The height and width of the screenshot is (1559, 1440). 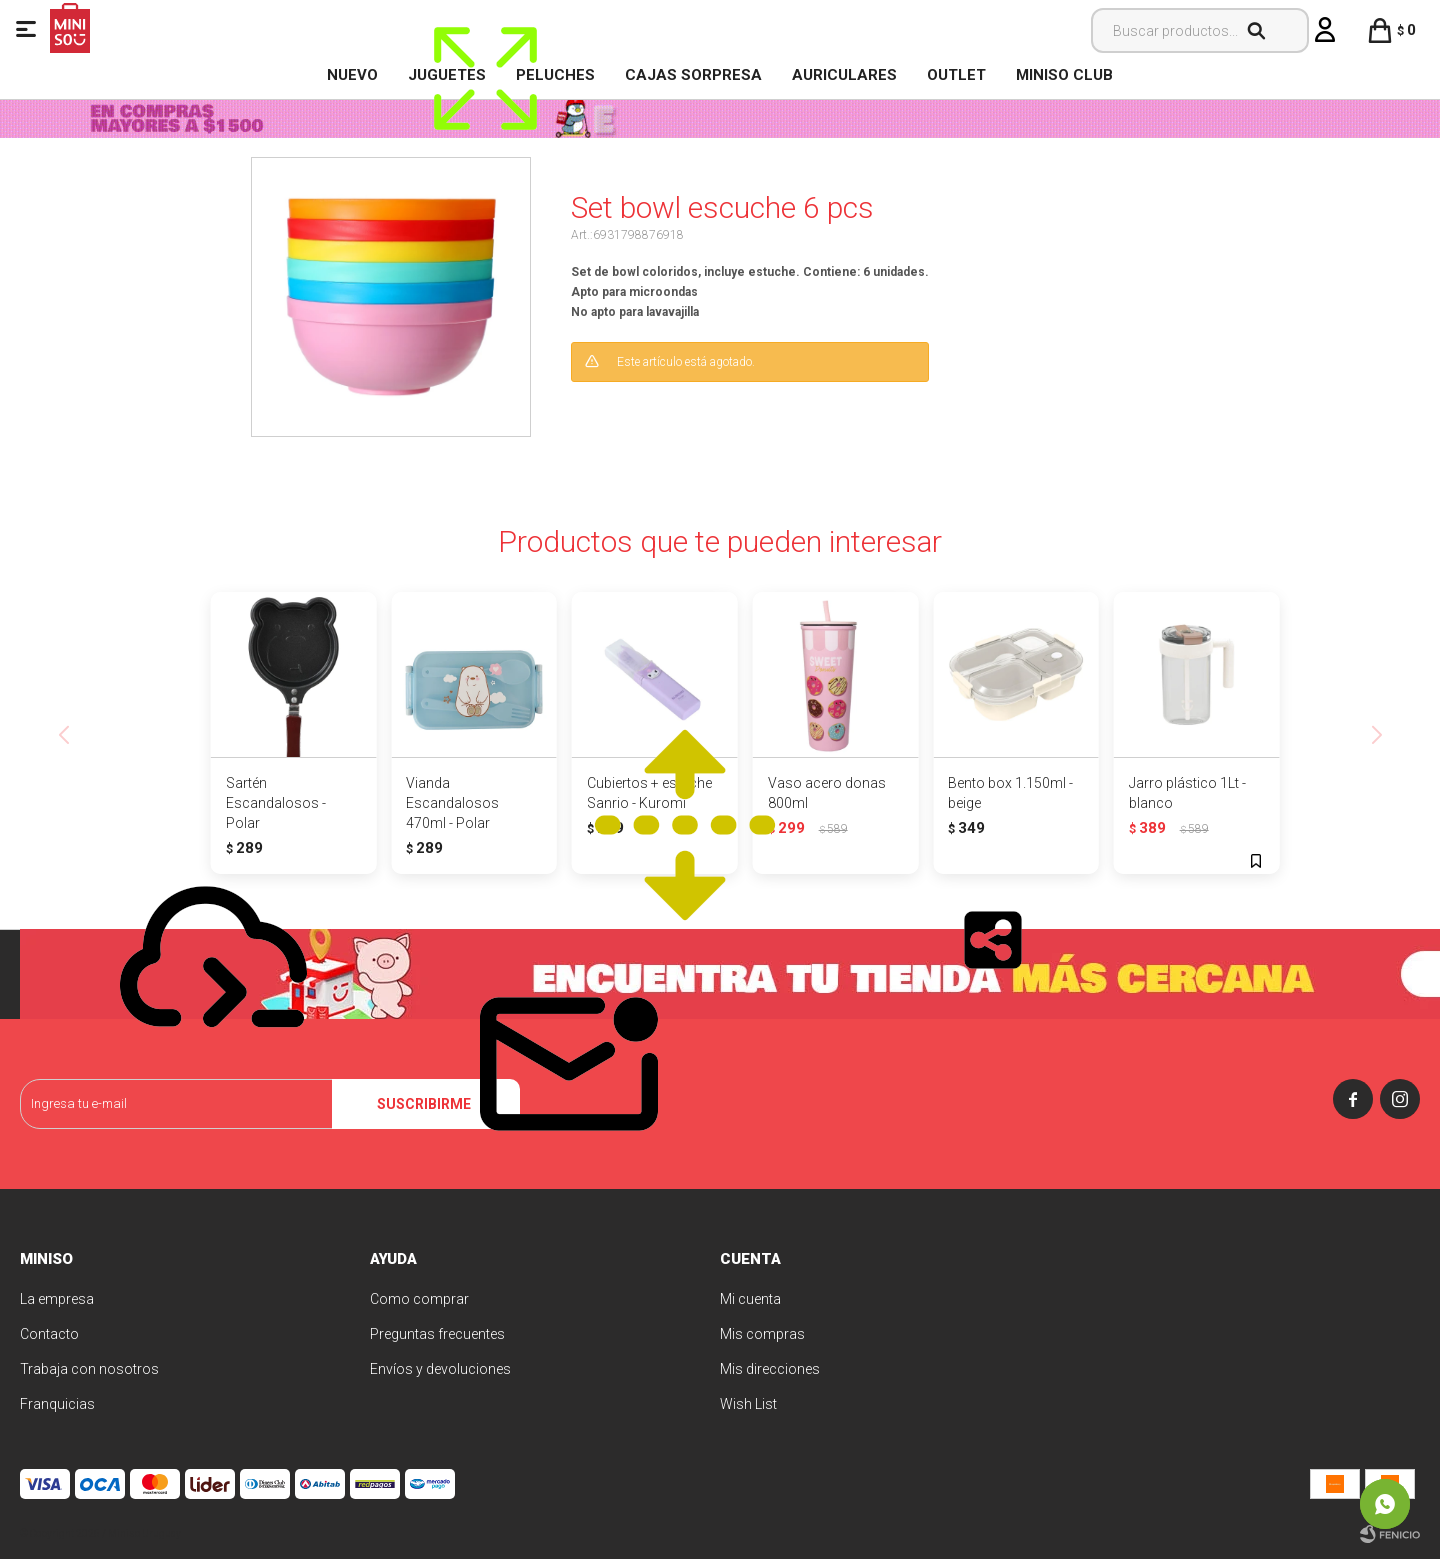 What do you see at coordinates (569, 1064) in the screenshot?
I see `indicates unread messages or notifications` at bounding box center [569, 1064].